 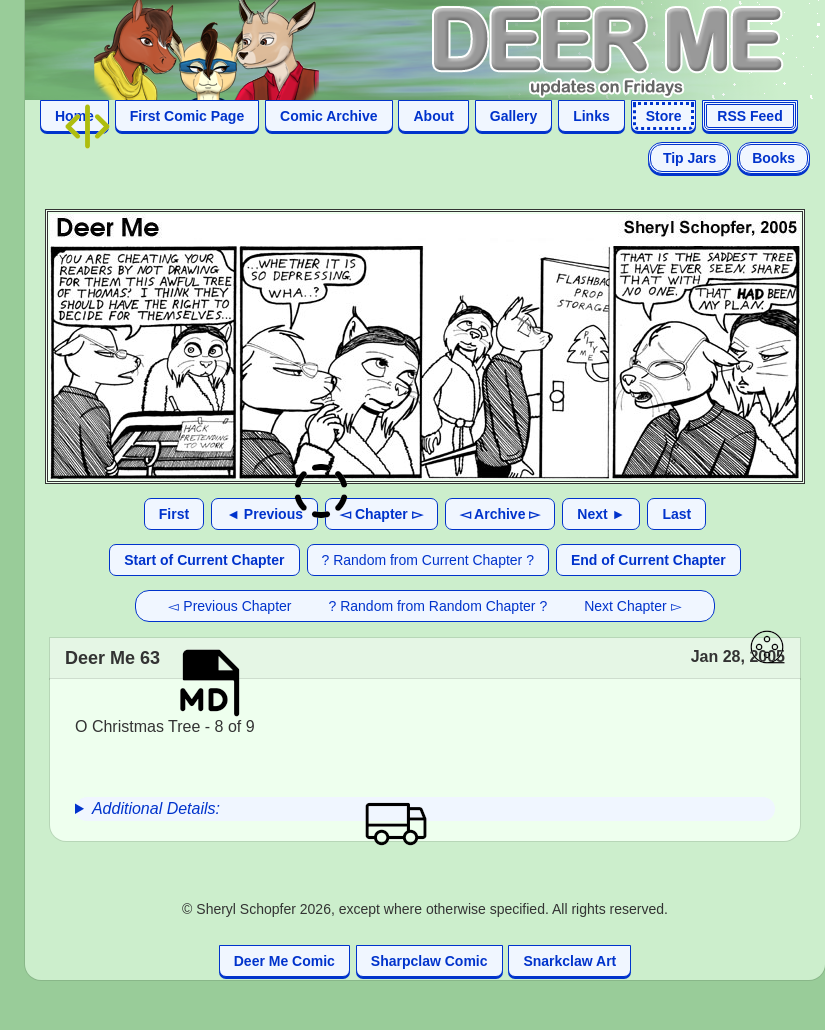 What do you see at coordinates (211, 683) in the screenshot?
I see `open a markdown file` at bounding box center [211, 683].